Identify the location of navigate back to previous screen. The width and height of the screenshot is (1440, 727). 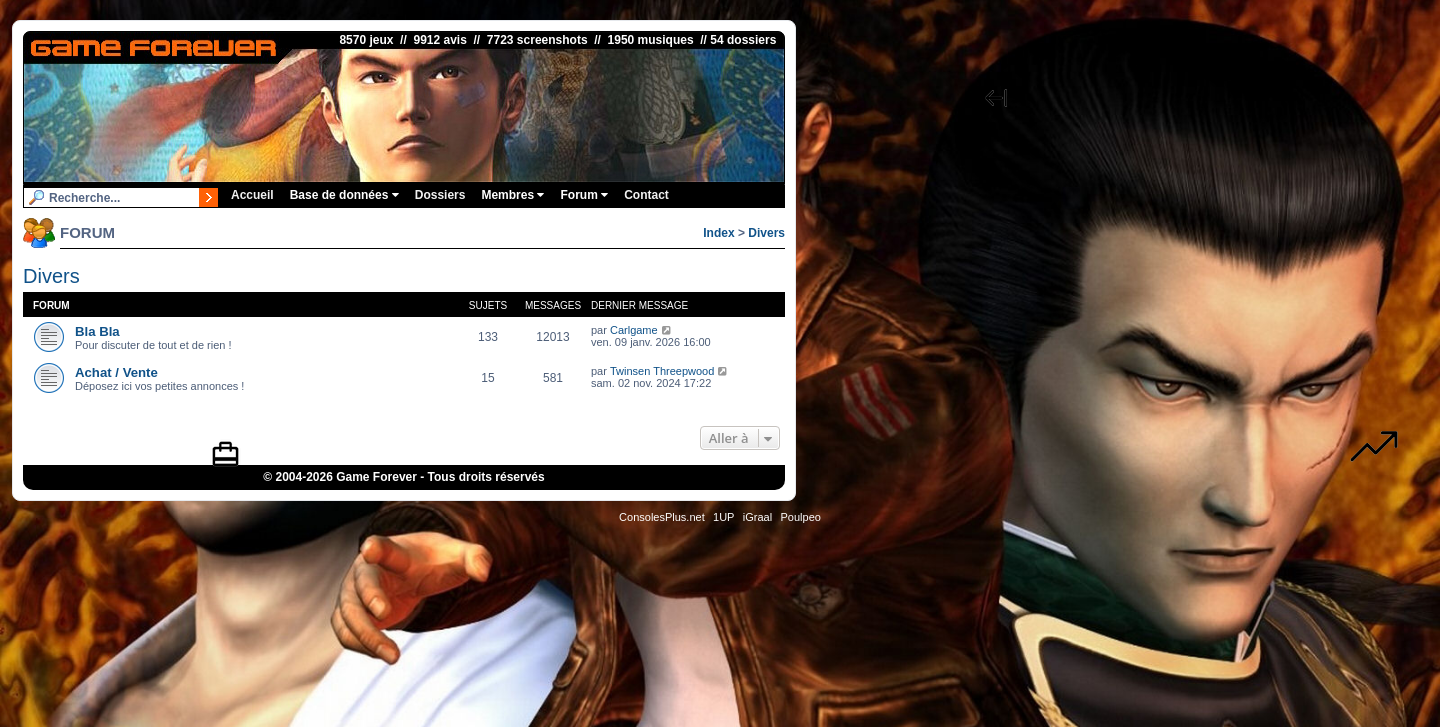
(996, 98).